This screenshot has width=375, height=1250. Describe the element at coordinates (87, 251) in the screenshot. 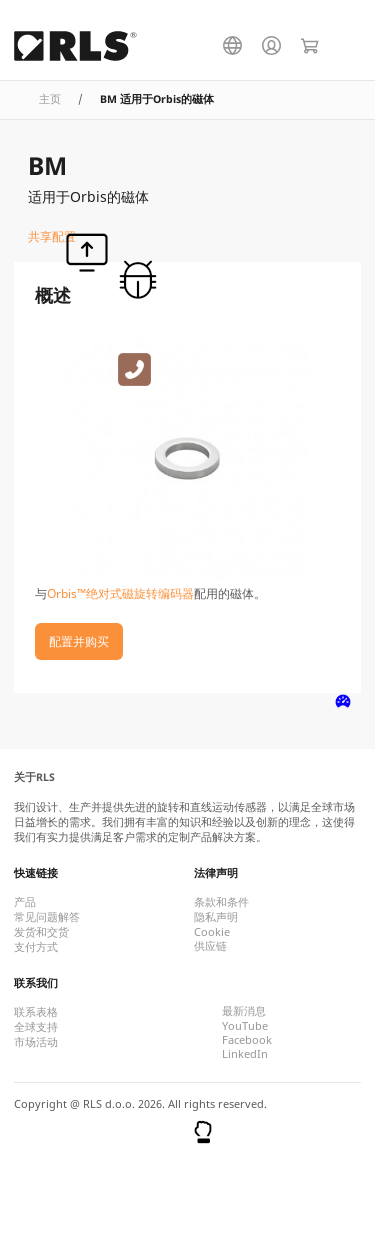

I see `upload file to display or screen` at that location.